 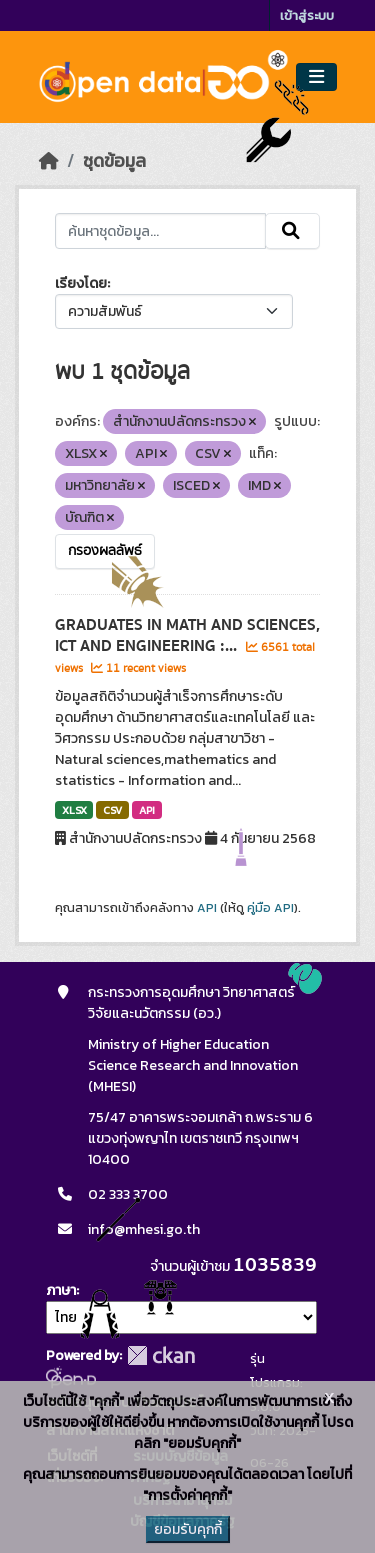 I want to click on indicates a monument or landmark location, so click(x=241, y=847).